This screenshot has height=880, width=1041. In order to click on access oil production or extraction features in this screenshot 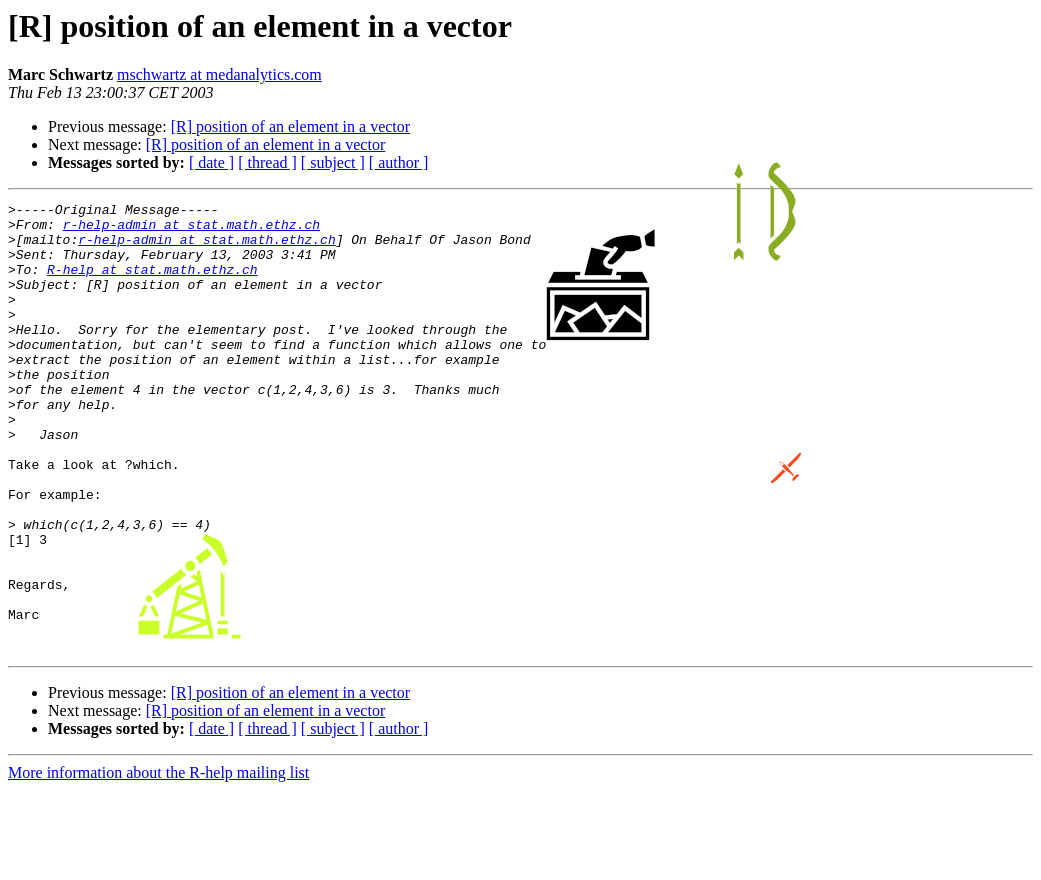, I will do `click(189, 586)`.